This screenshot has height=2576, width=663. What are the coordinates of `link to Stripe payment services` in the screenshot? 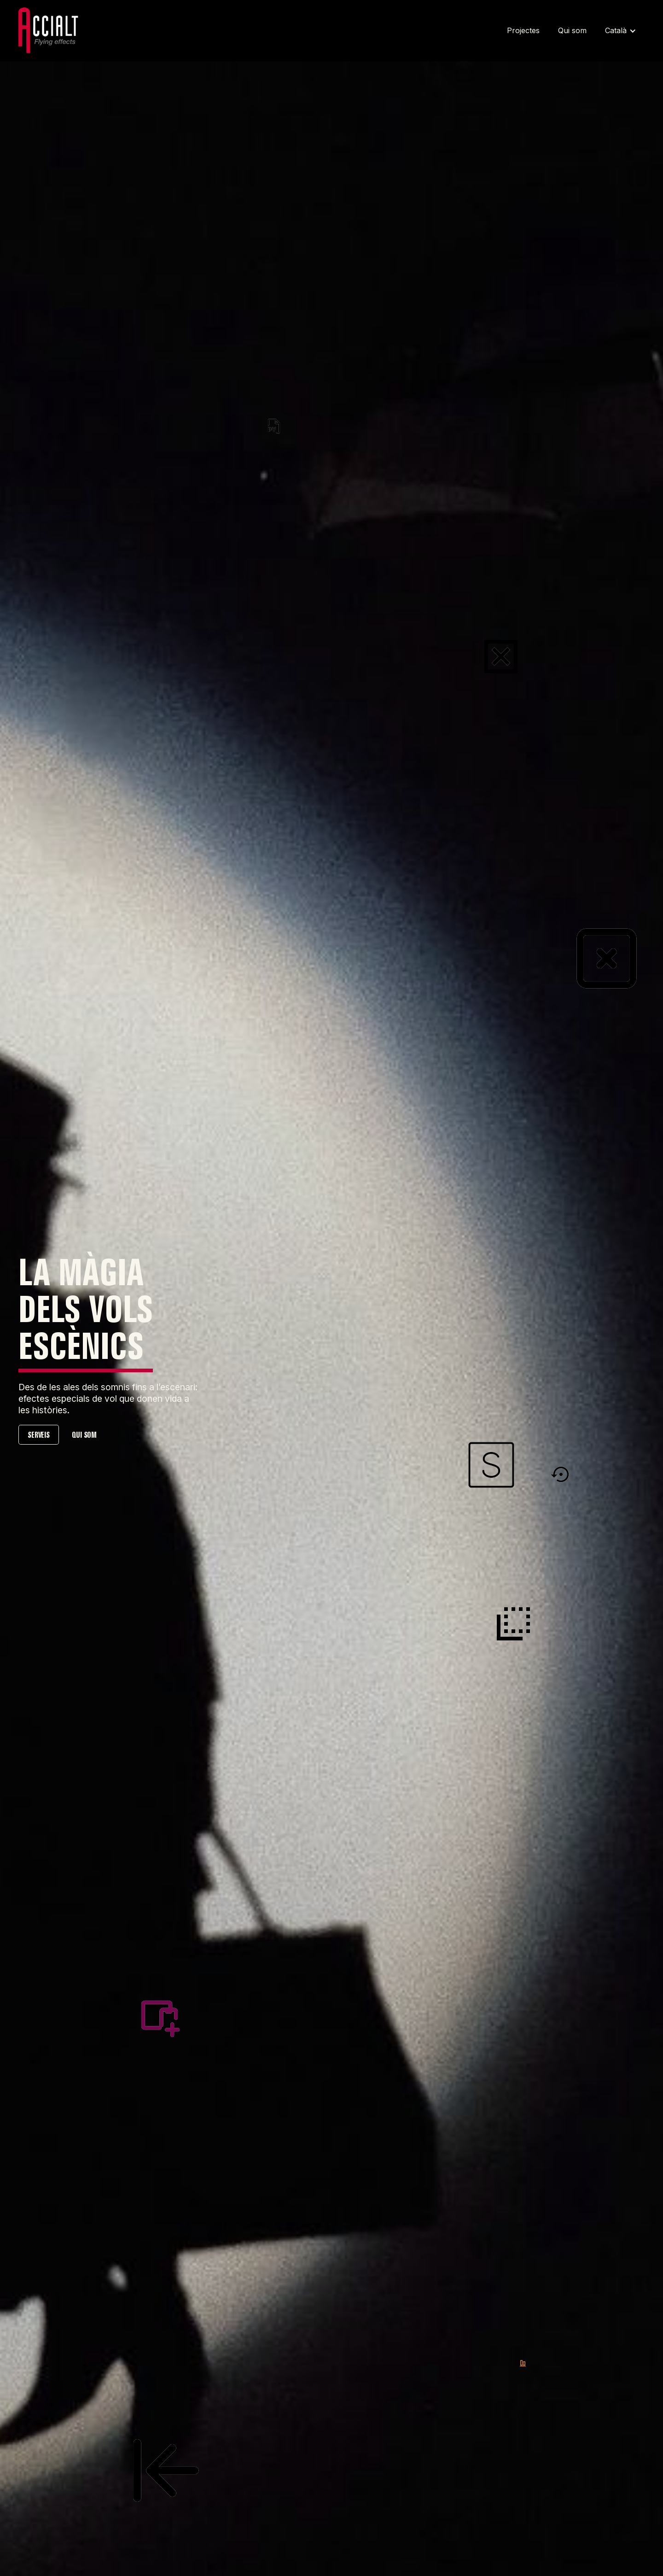 It's located at (491, 1465).